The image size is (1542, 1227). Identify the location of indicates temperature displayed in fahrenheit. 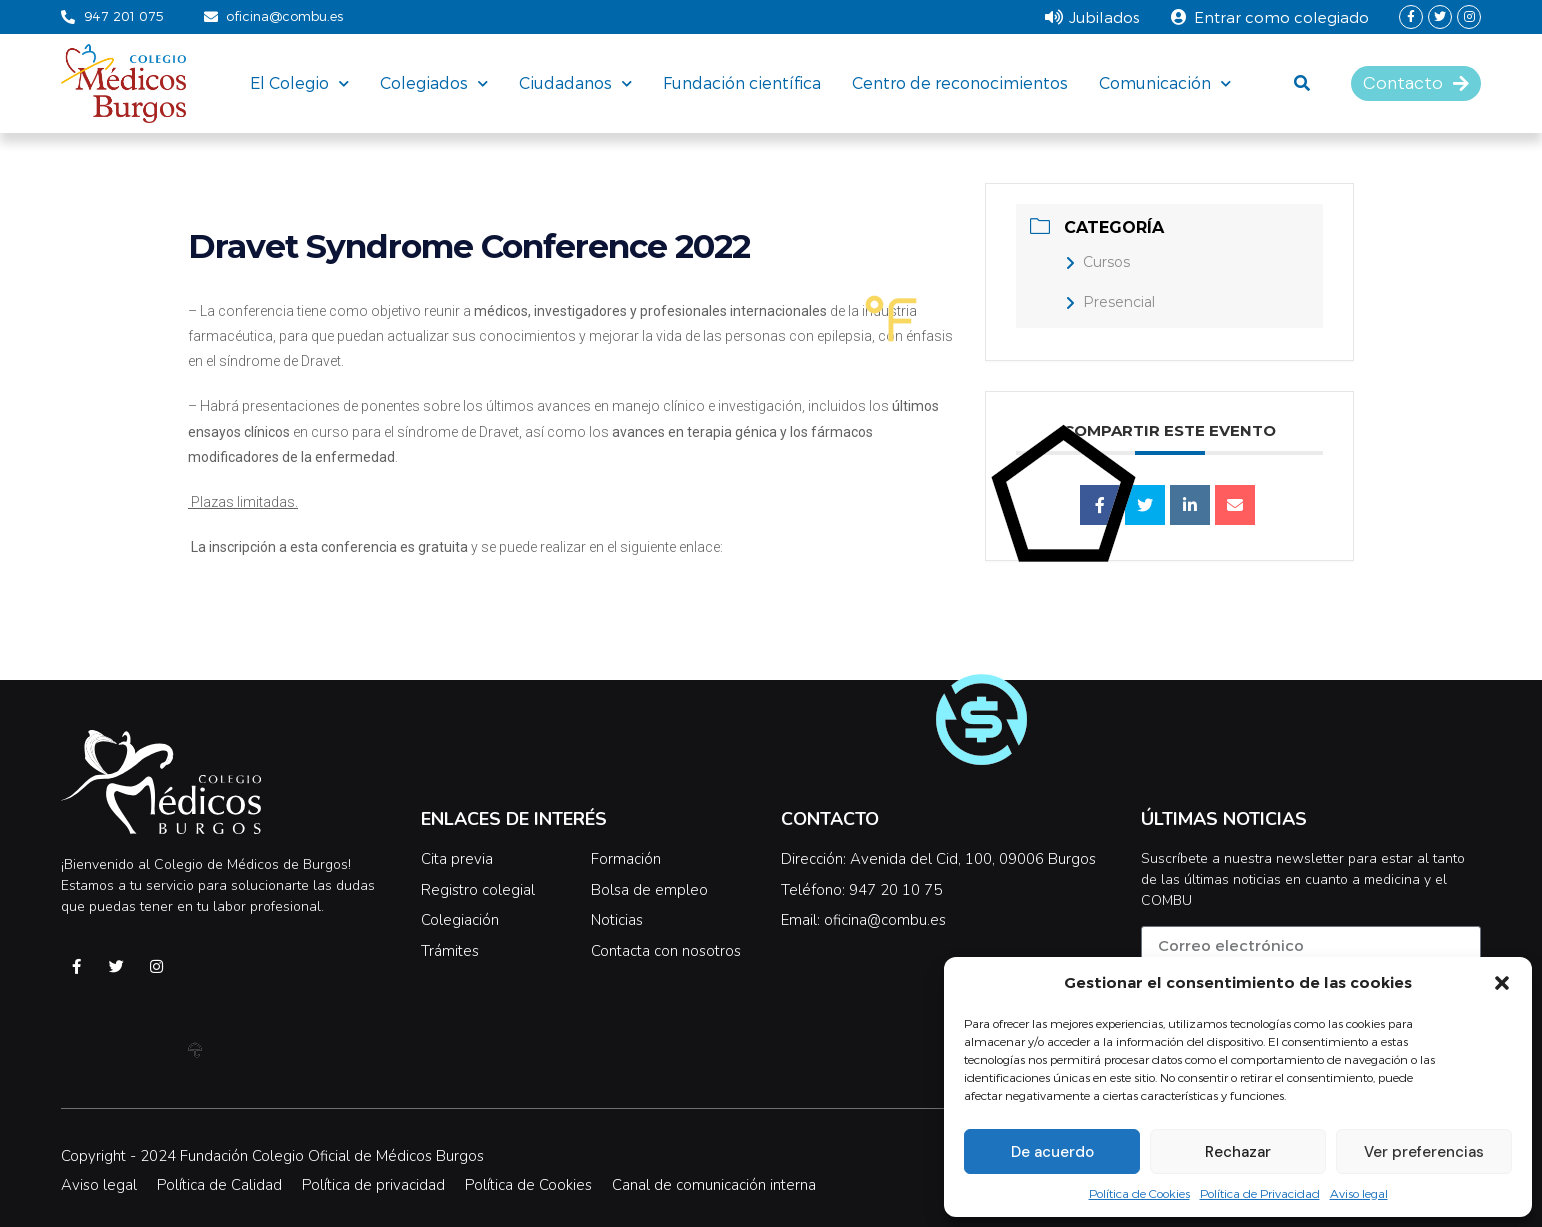
(893, 318).